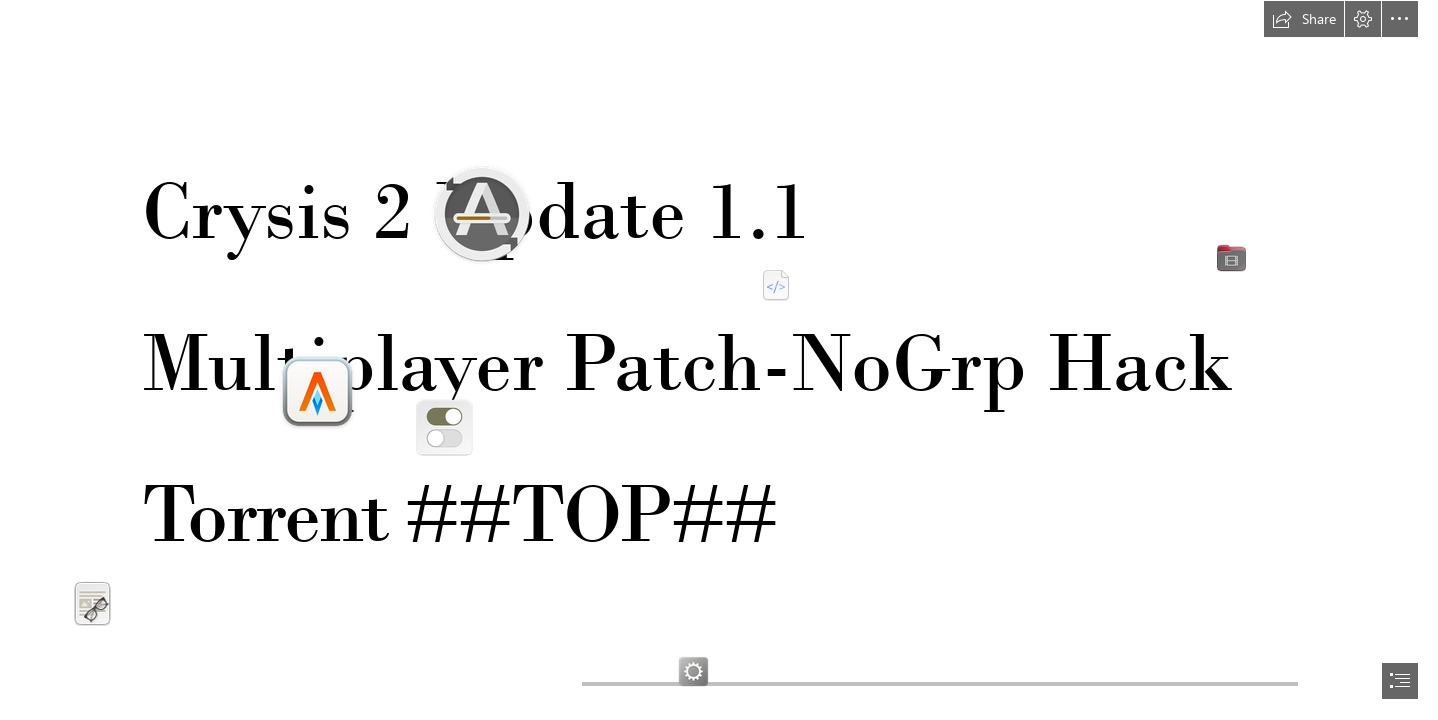  What do you see at coordinates (317, 391) in the screenshot?
I see `open alacritty terminal emulator` at bounding box center [317, 391].